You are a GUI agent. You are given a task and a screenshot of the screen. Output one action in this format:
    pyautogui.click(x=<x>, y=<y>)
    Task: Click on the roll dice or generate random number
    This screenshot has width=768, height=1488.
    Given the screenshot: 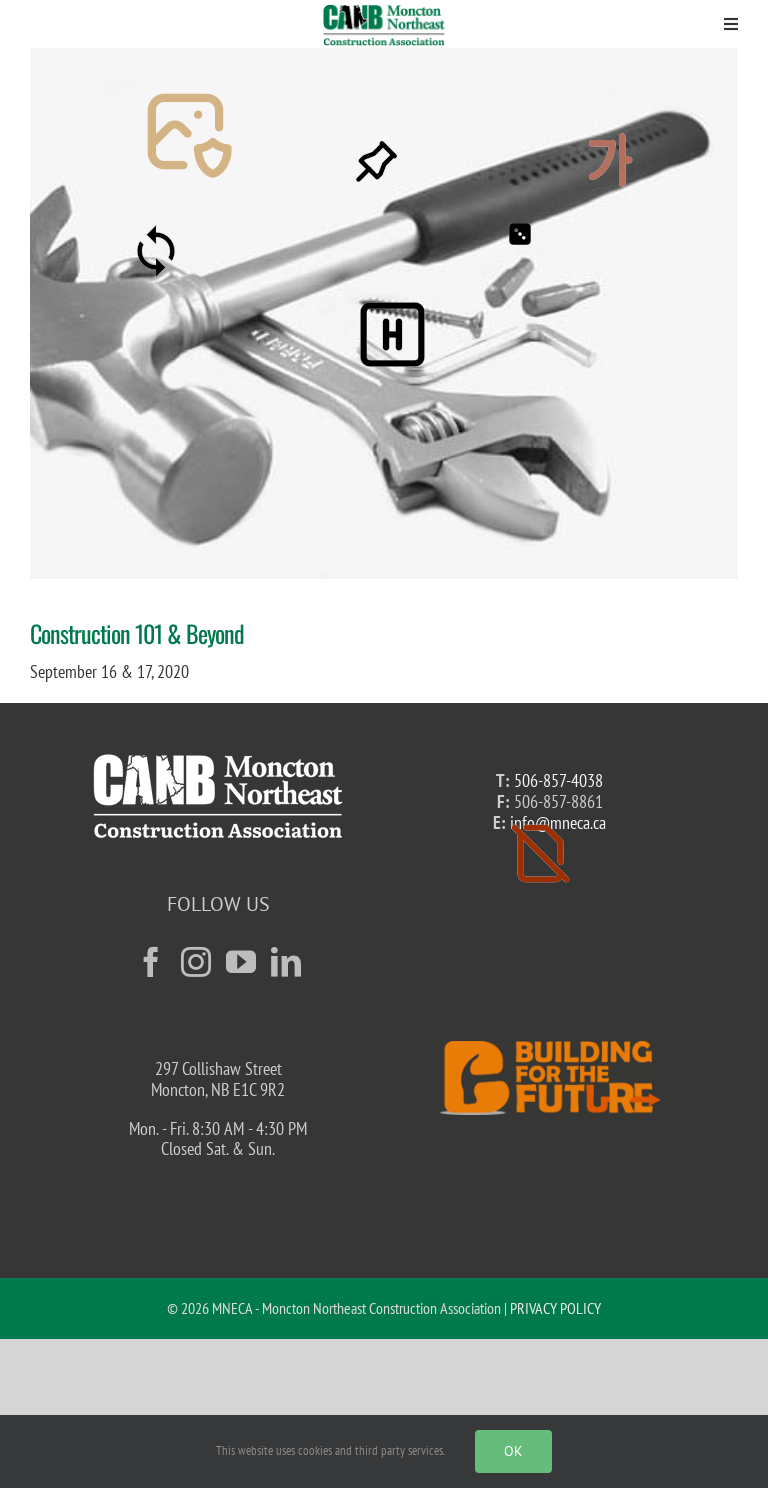 What is the action you would take?
    pyautogui.click(x=520, y=234)
    